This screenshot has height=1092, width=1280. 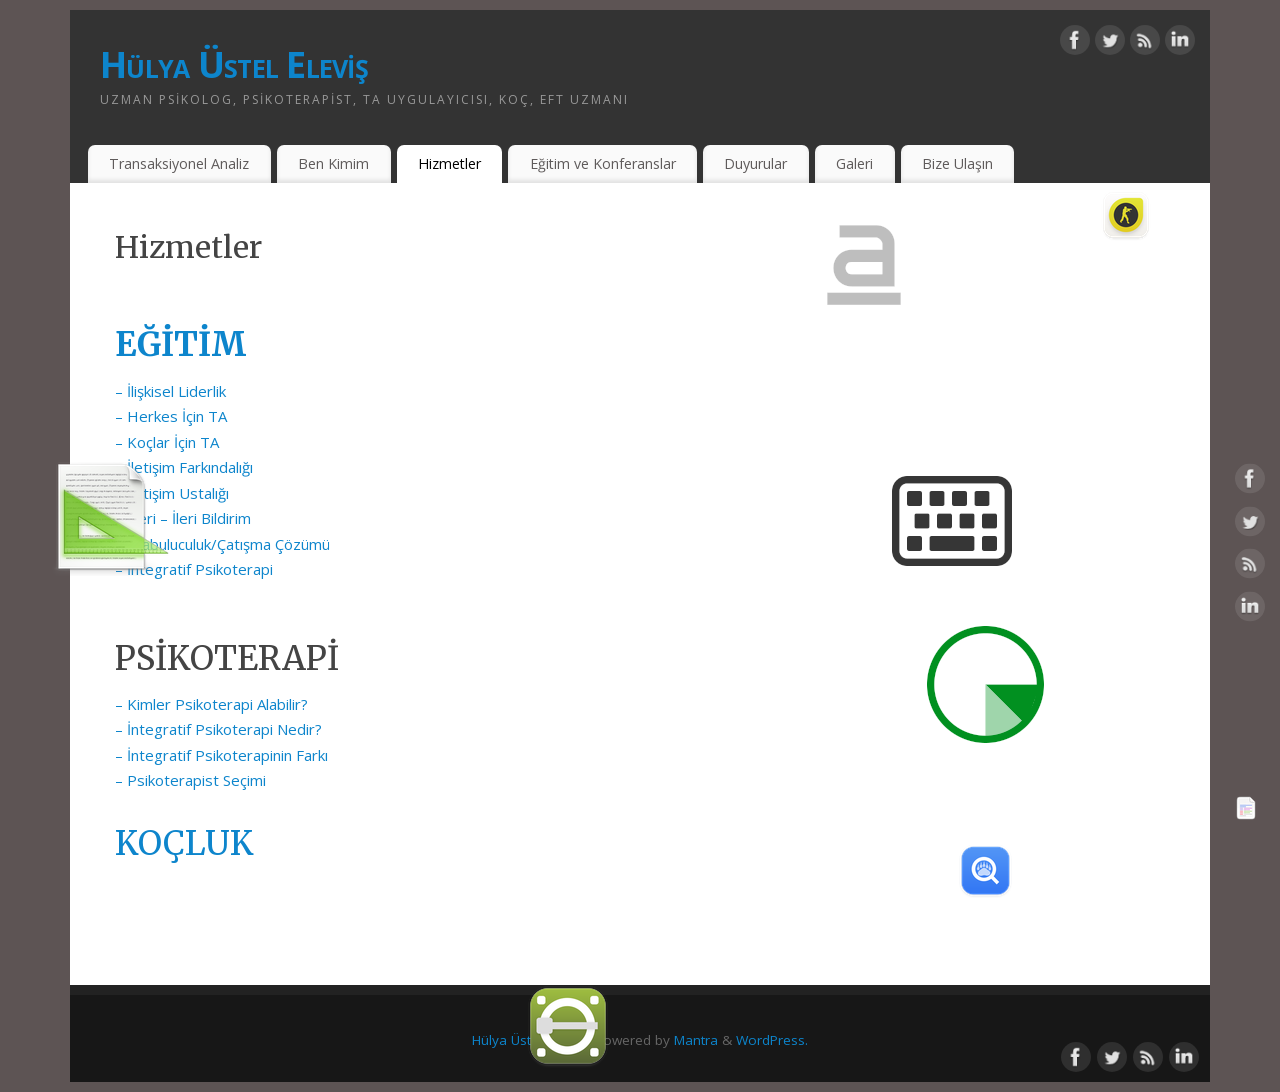 I want to click on access developer tools and settings, so click(x=1246, y=808).